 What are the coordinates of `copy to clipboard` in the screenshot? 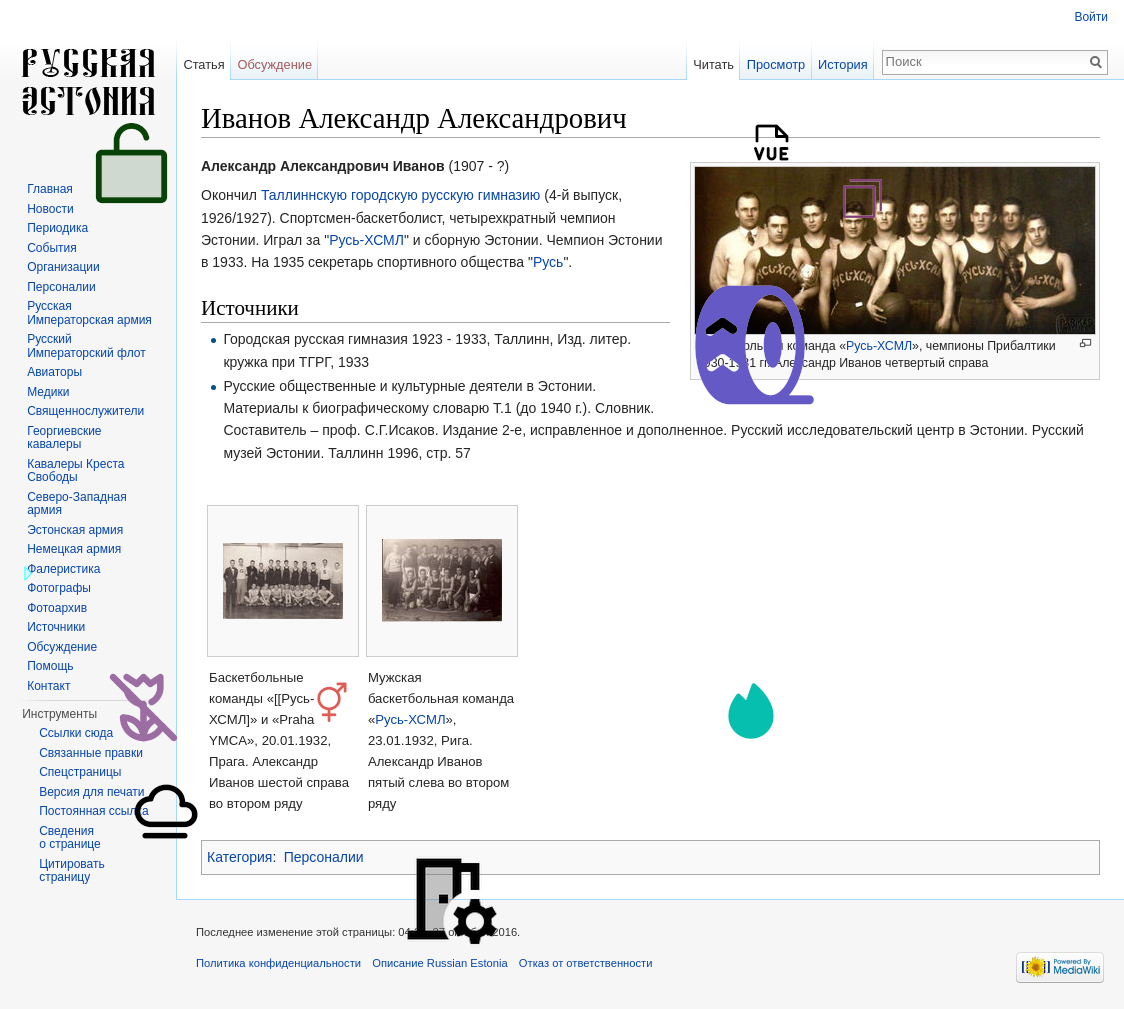 It's located at (862, 198).